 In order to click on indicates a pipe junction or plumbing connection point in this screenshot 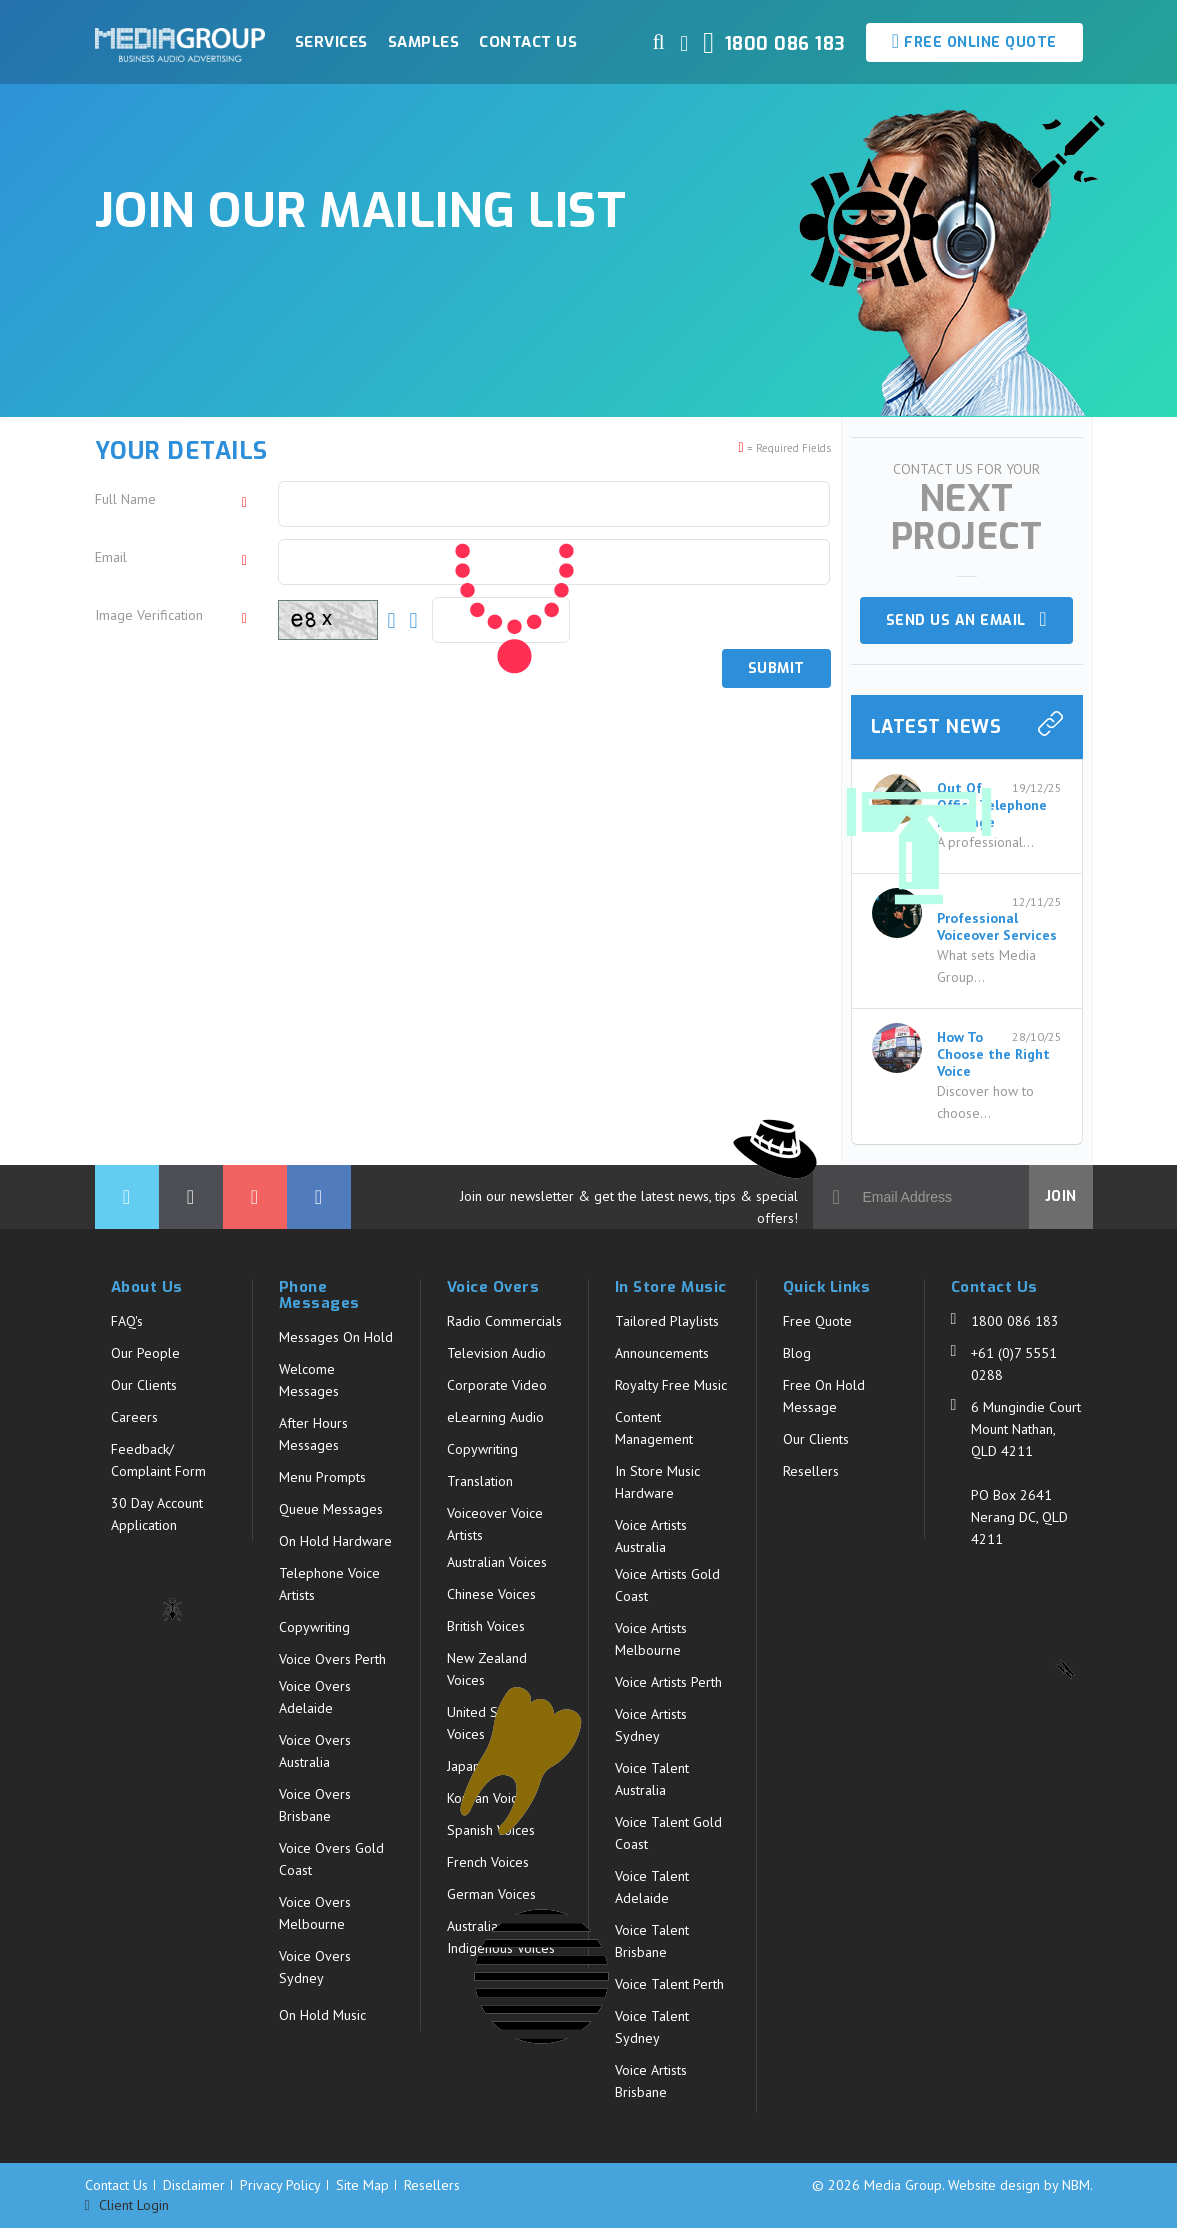, I will do `click(919, 832)`.